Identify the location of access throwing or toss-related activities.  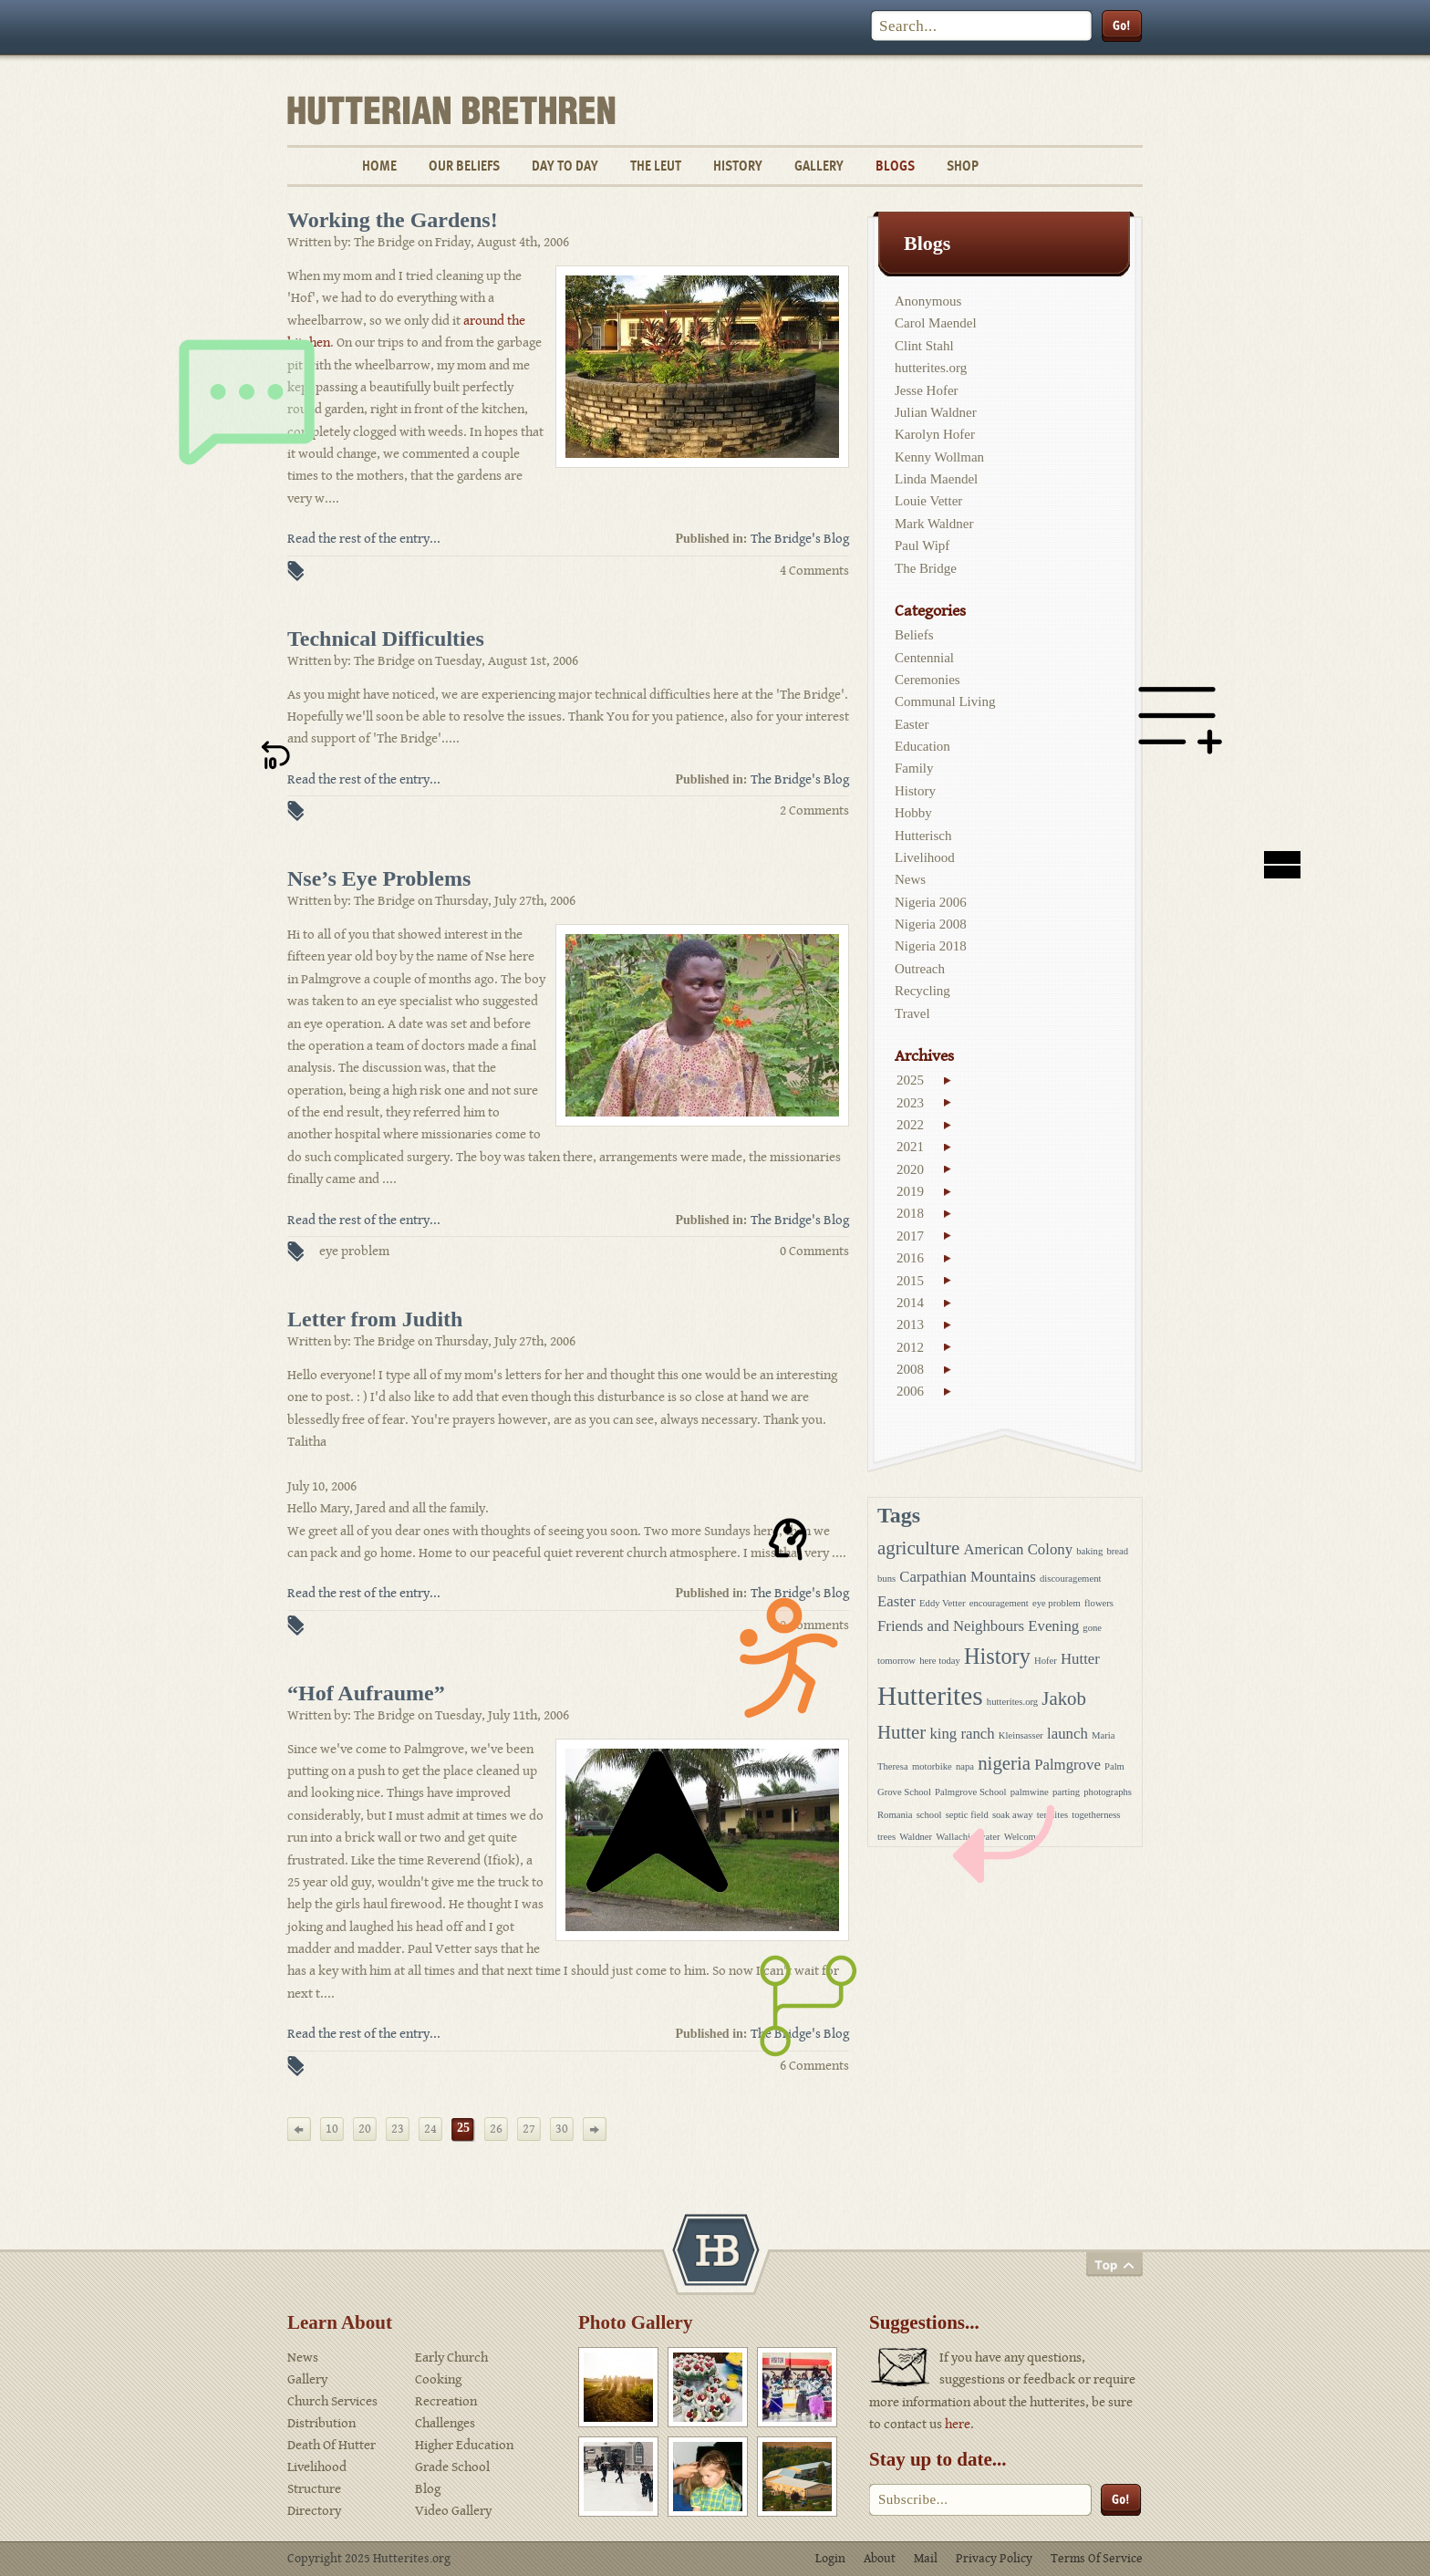
(784, 1656).